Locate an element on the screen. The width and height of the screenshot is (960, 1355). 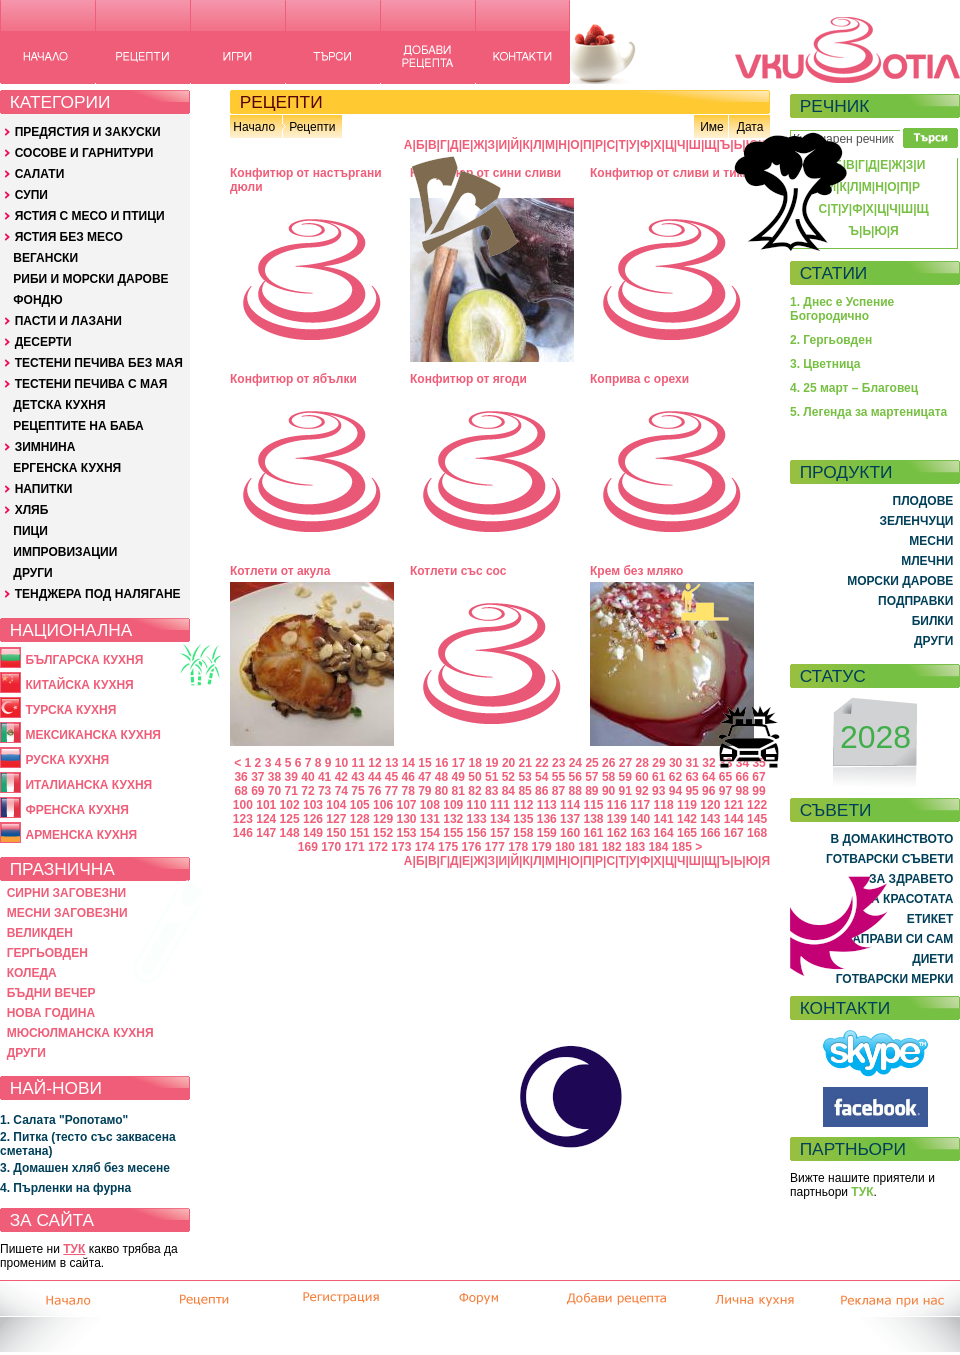
toggle dark mode or night theme is located at coordinates (571, 1096).